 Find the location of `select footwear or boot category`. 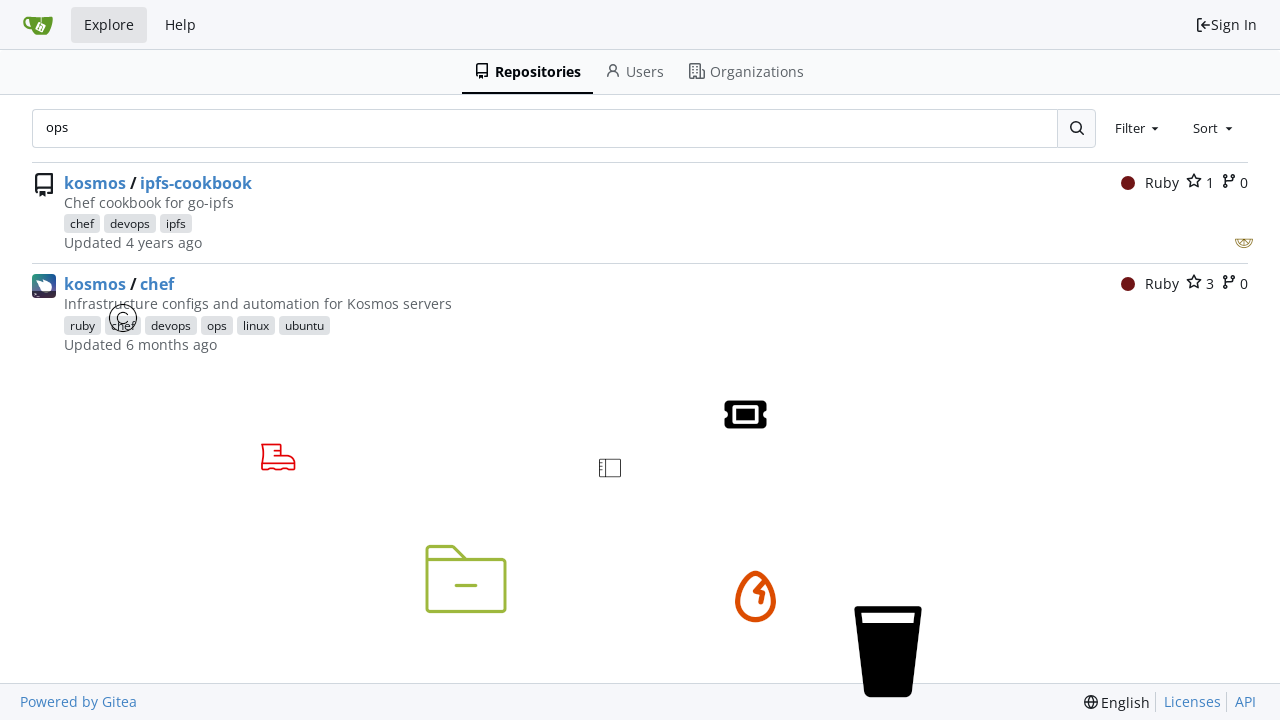

select footwear or boot category is located at coordinates (277, 457).